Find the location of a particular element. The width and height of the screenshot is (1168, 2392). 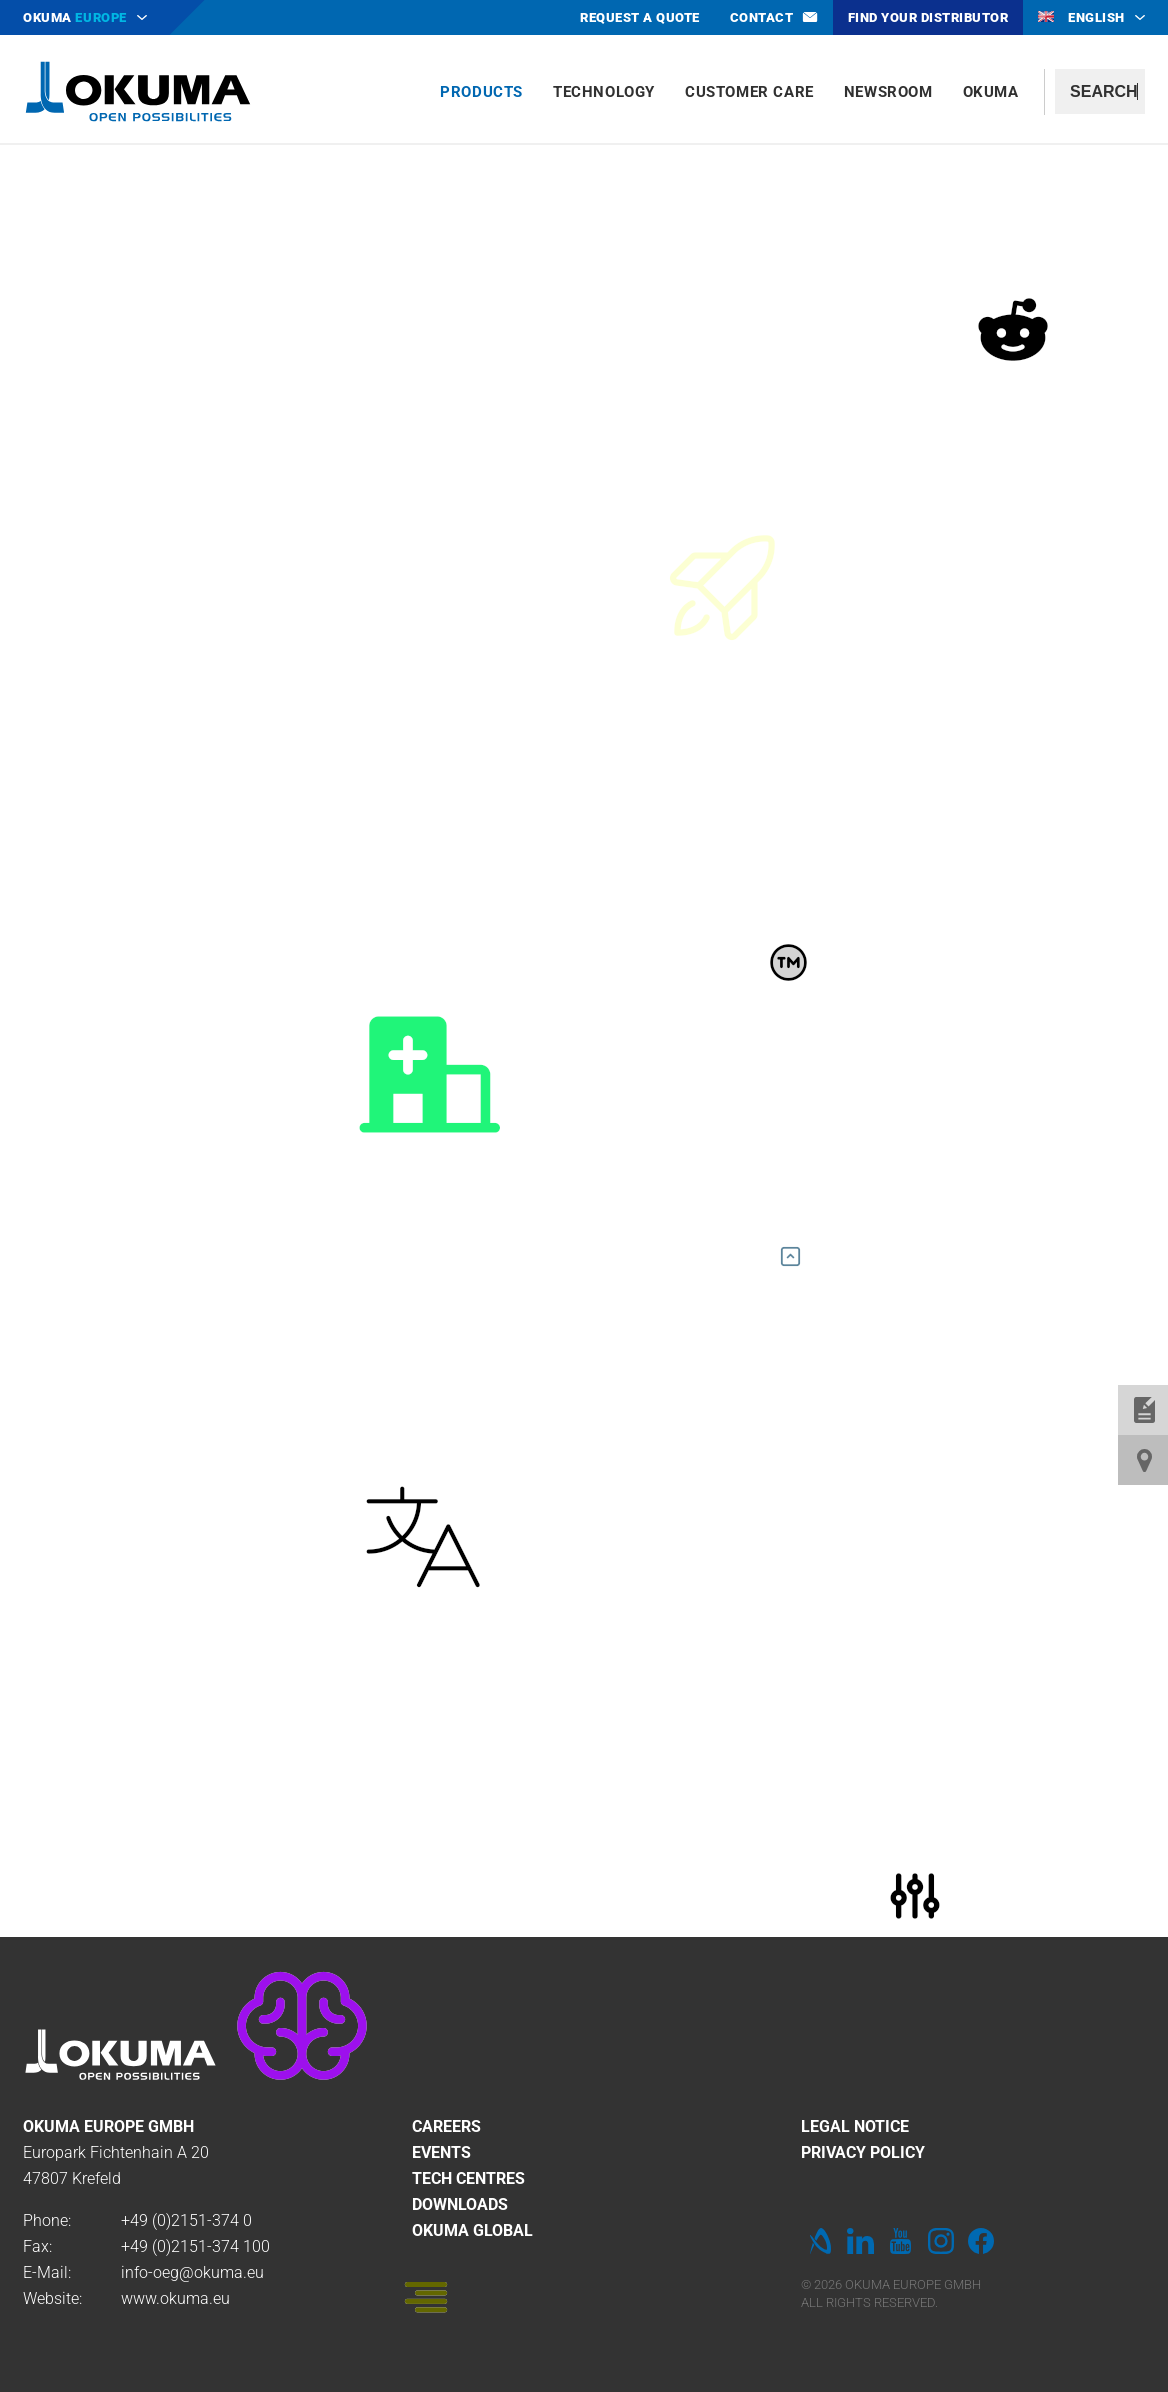

adjust settings or preferences is located at coordinates (915, 1896).